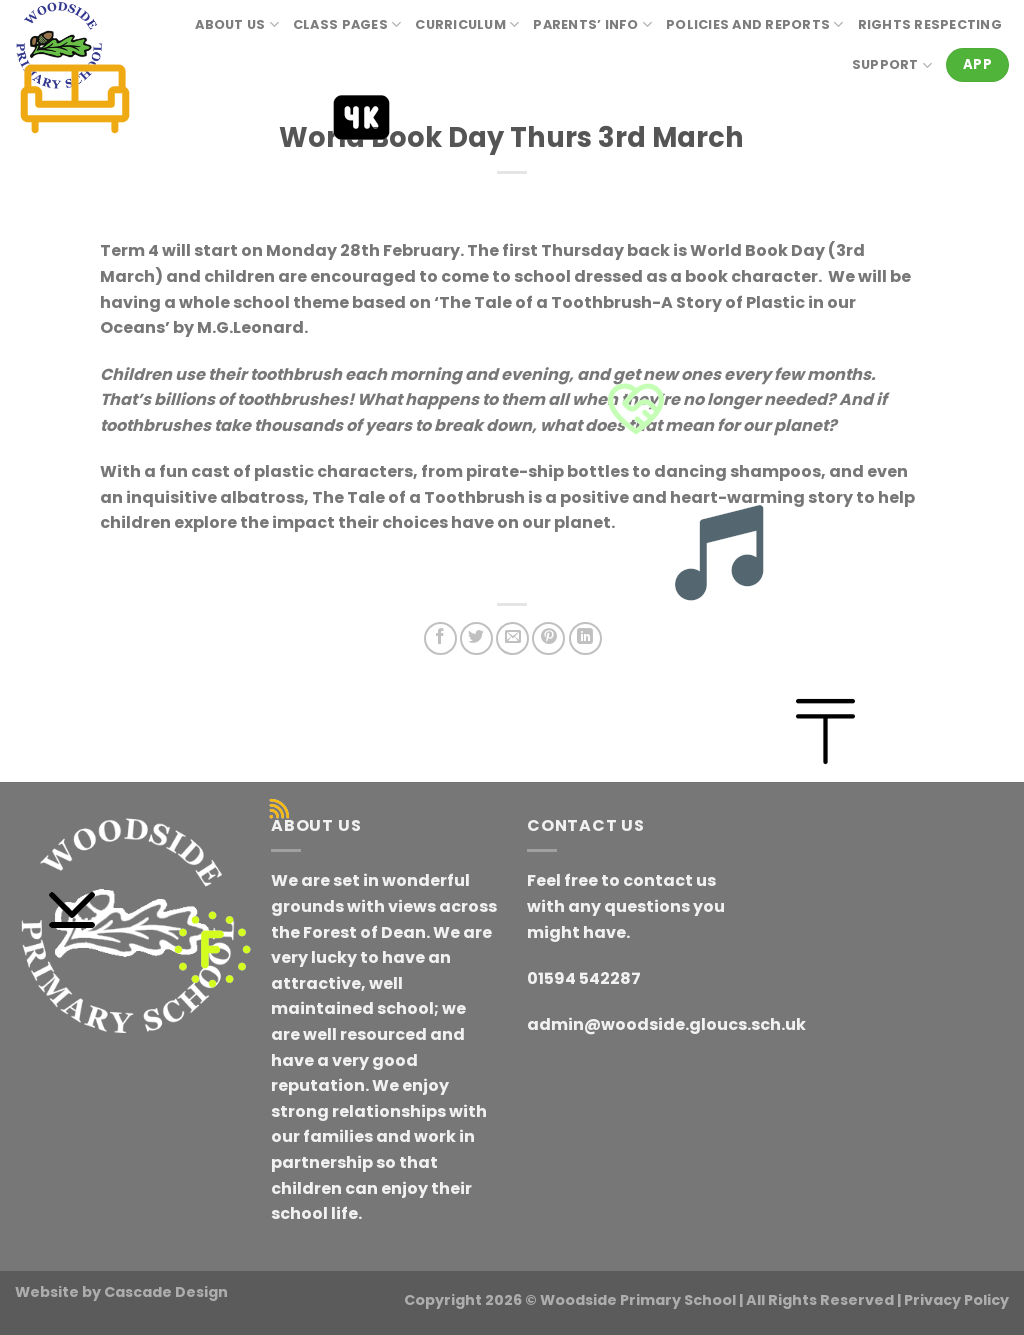 The width and height of the screenshot is (1024, 1335). Describe the element at coordinates (72, 909) in the screenshot. I see `expand content or dropdown menu` at that location.